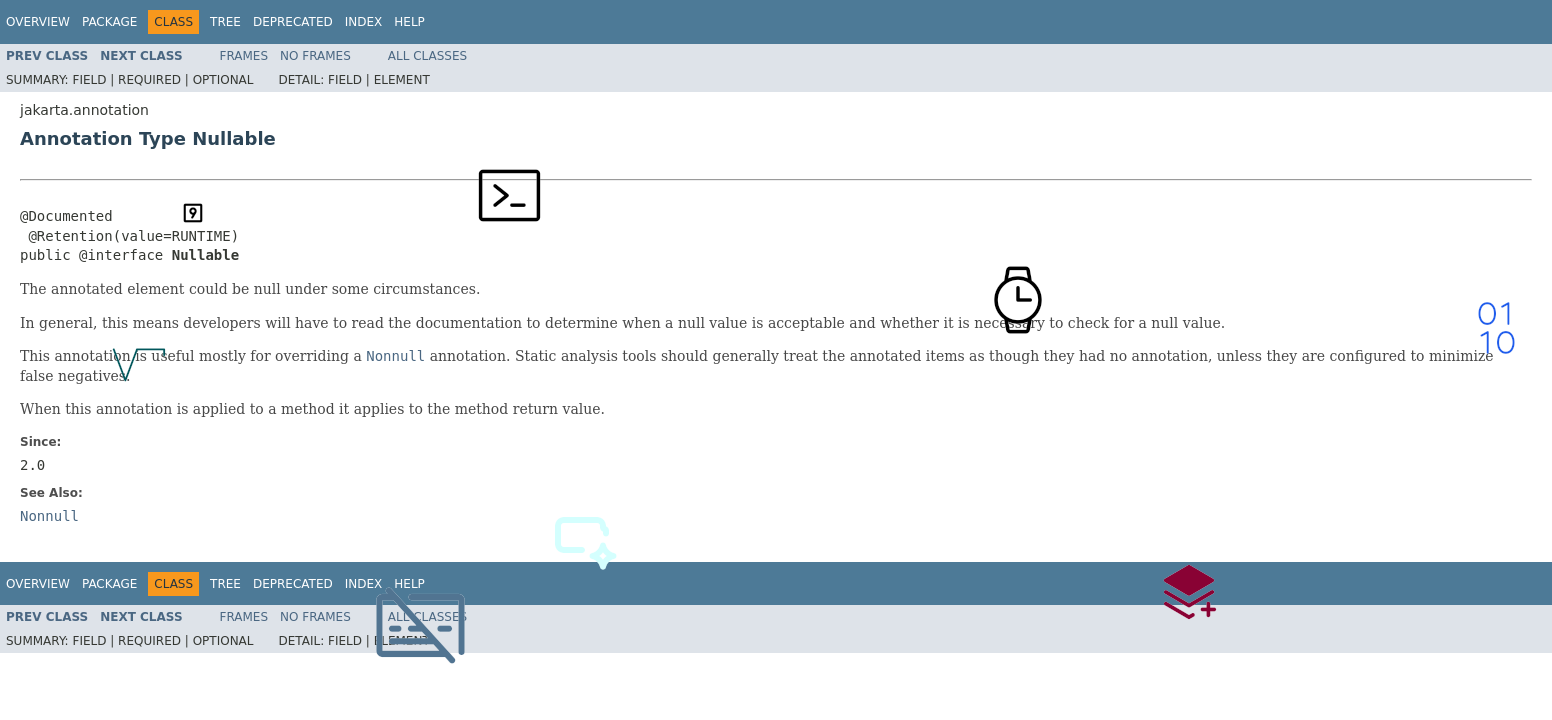 Image resolution: width=1552 pixels, height=720 pixels. What do you see at coordinates (509, 195) in the screenshot?
I see `open command line terminal` at bounding box center [509, 195].